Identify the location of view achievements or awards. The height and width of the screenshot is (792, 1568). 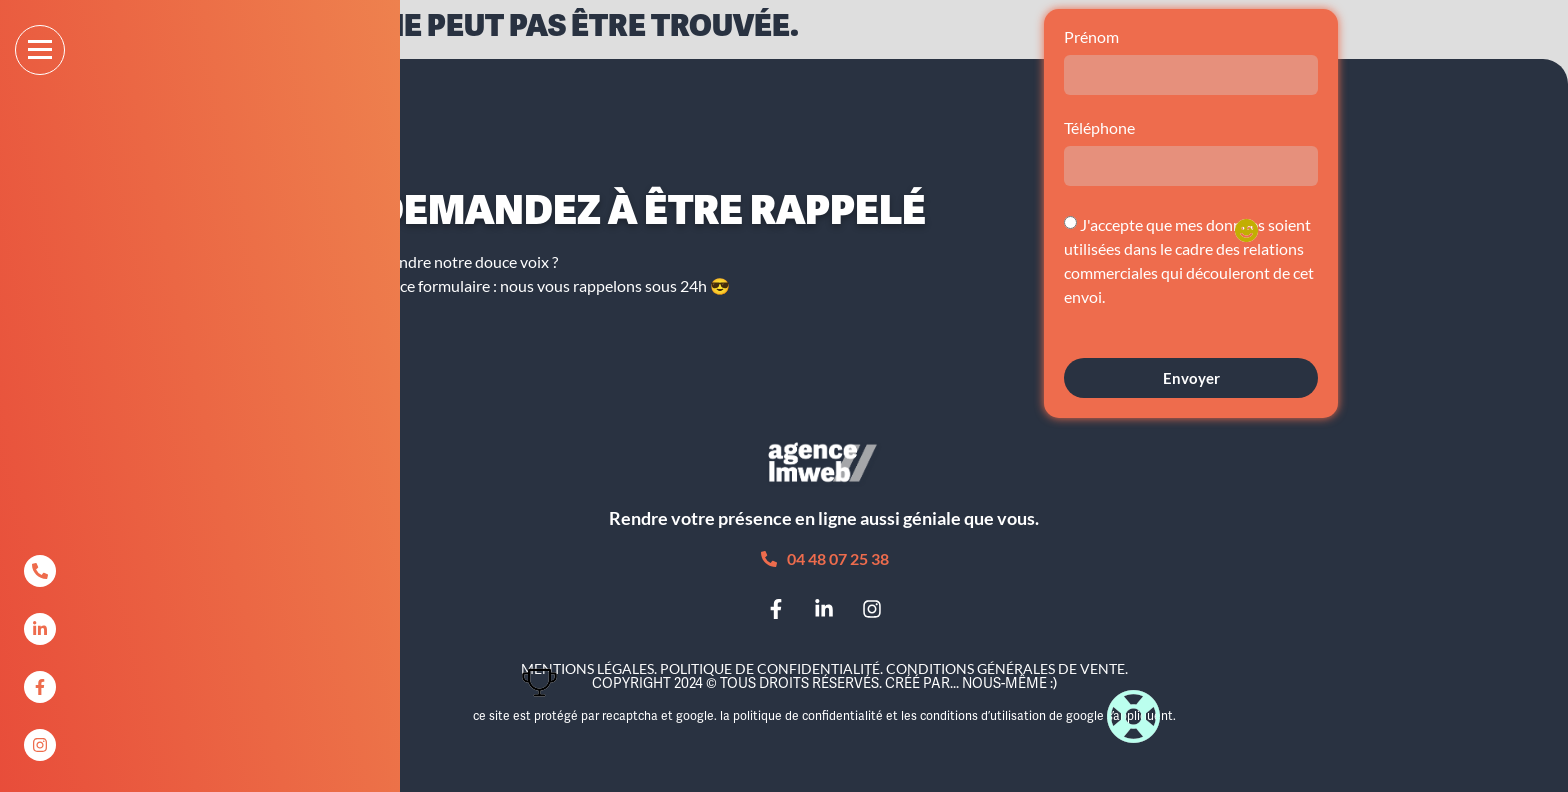
(539, 681).